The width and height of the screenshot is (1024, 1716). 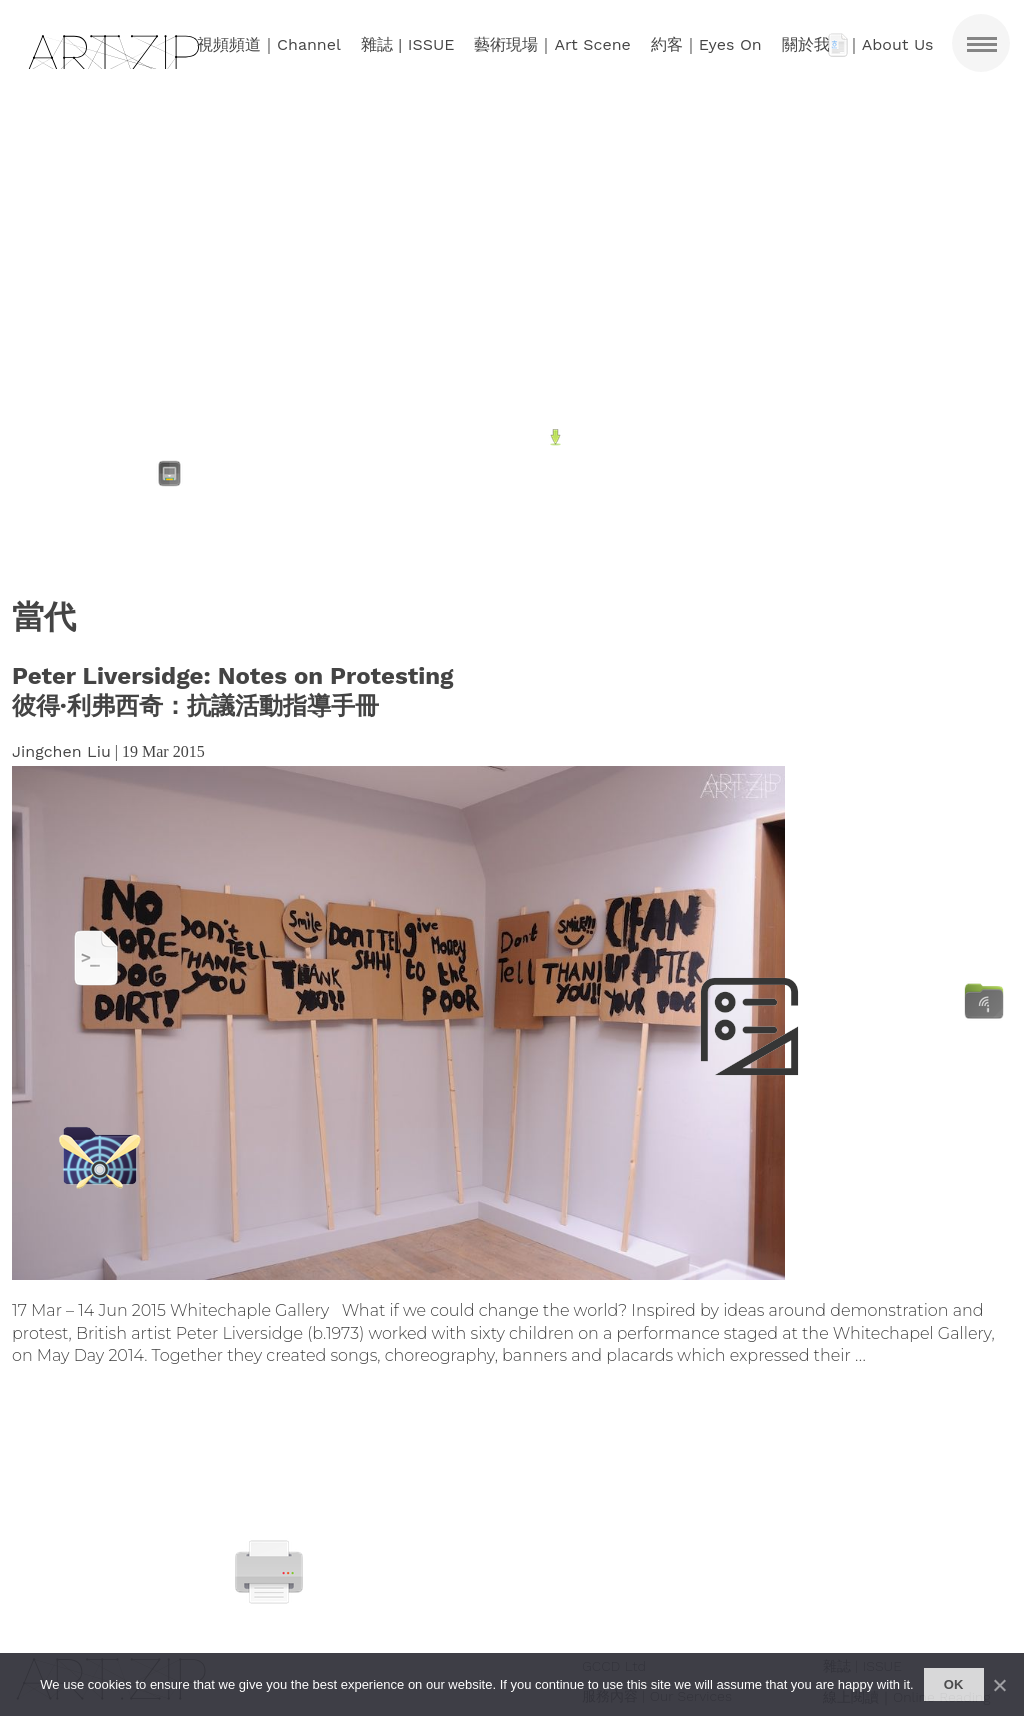 I want to click on open folder containing pokémon beast ball assets, so click(x=99, y=1157).